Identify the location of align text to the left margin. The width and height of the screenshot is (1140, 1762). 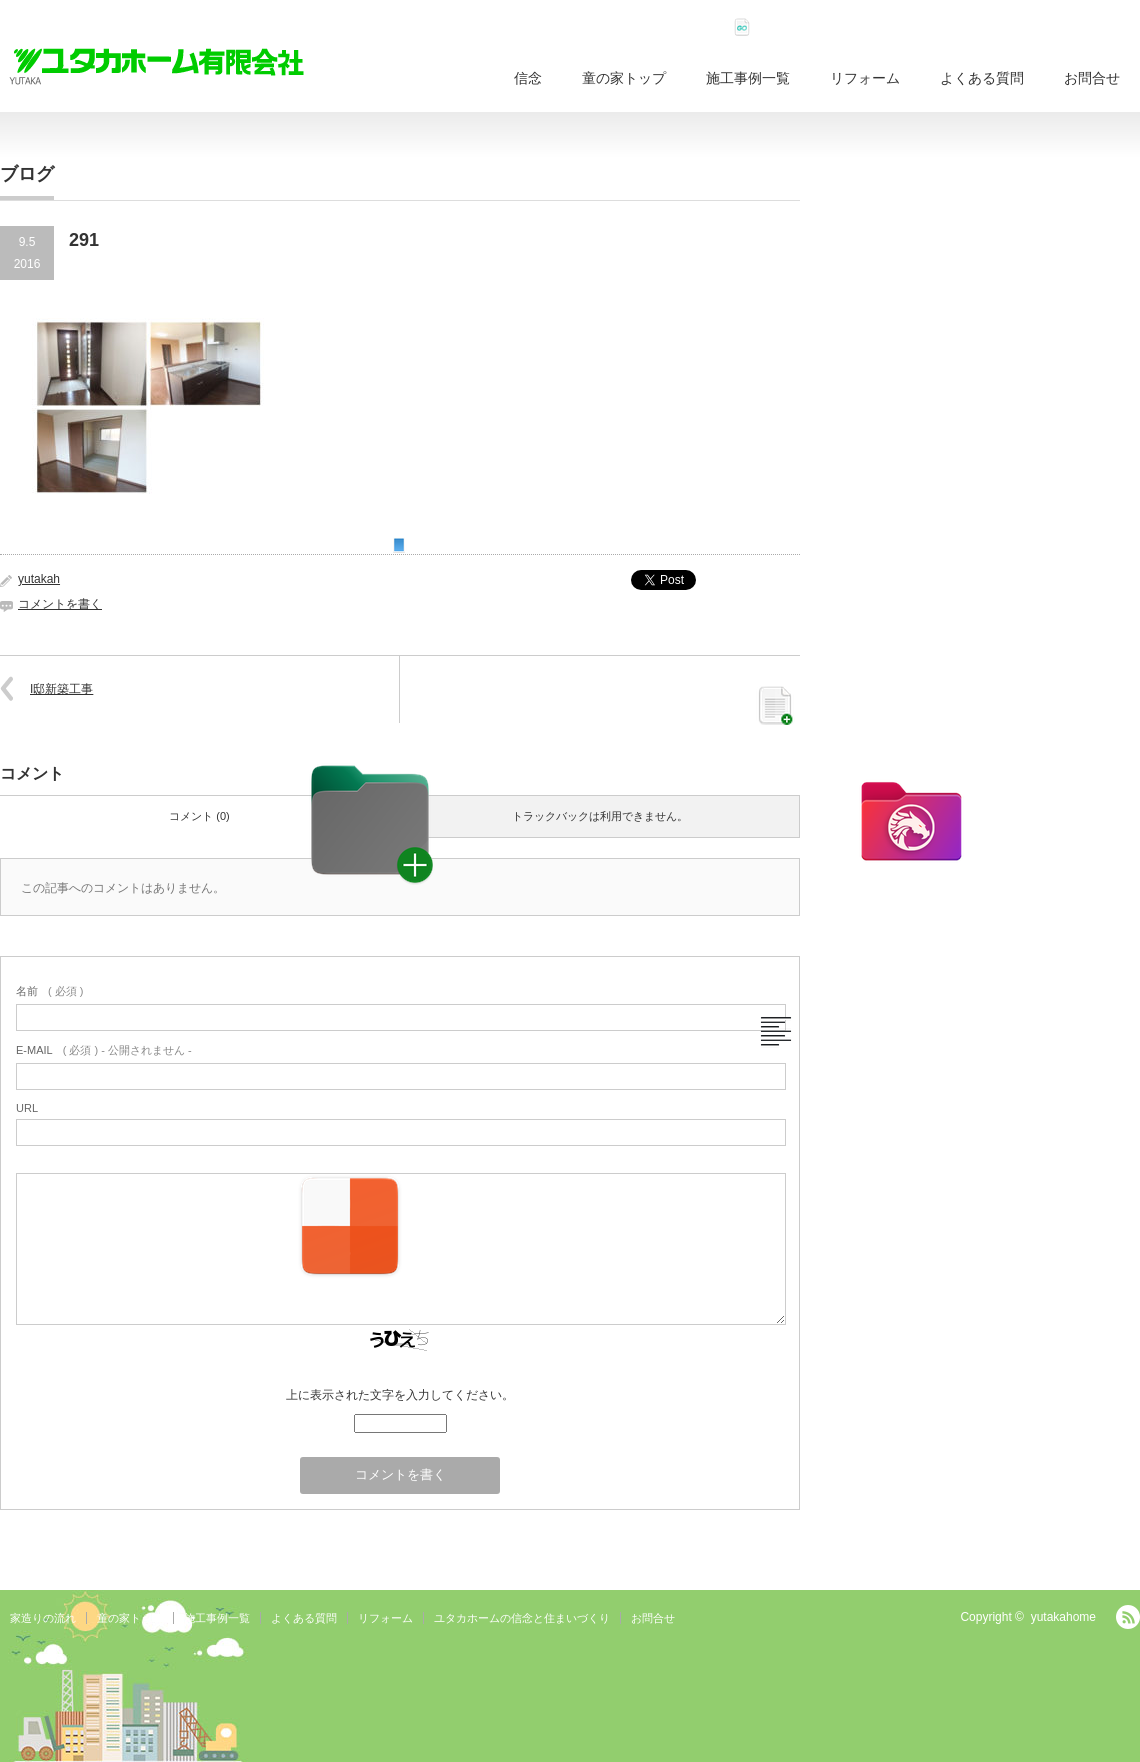
(776, 1032).